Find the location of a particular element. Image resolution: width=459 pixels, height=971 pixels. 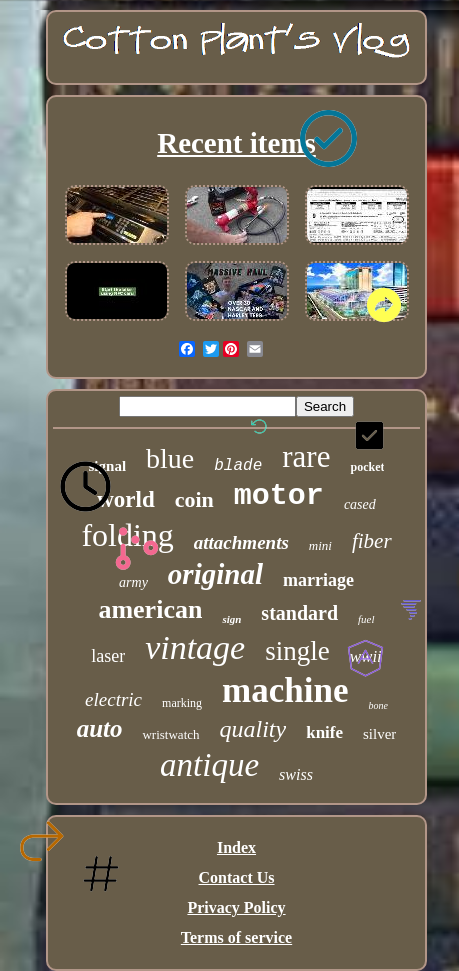

redo the last undone action is located at coordinates (41, 842).